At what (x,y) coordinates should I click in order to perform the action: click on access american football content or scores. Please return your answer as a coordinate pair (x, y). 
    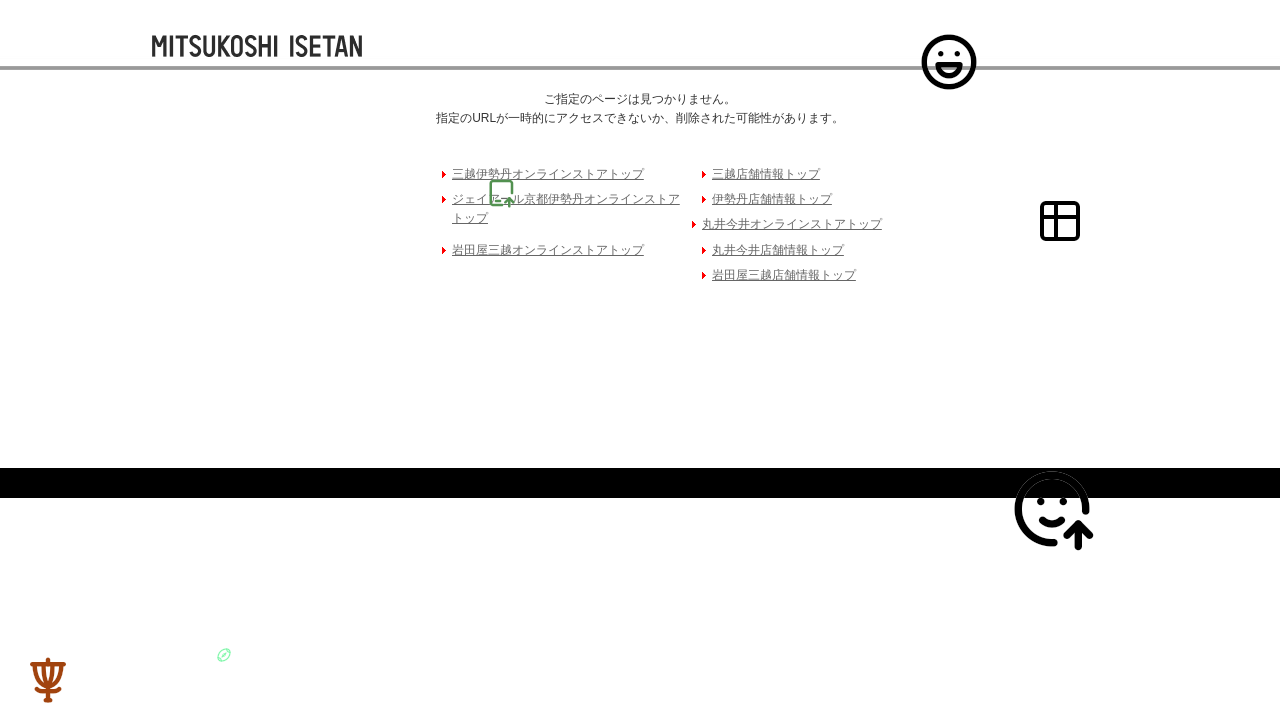
    Looking at the image, I should click on (224, 655).